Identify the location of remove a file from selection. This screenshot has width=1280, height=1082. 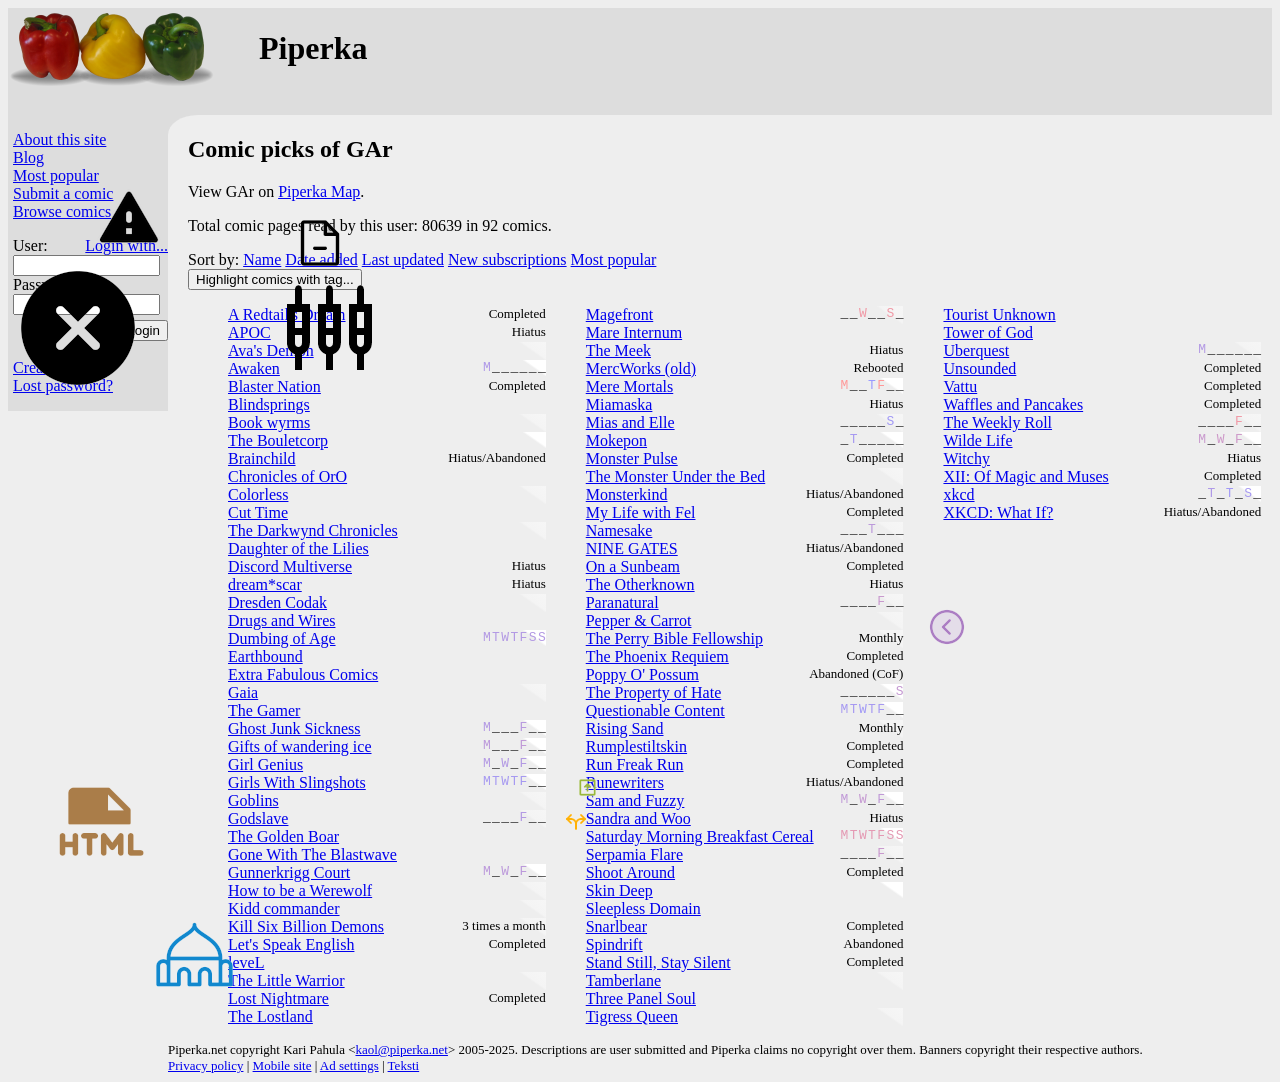
(320, 243).